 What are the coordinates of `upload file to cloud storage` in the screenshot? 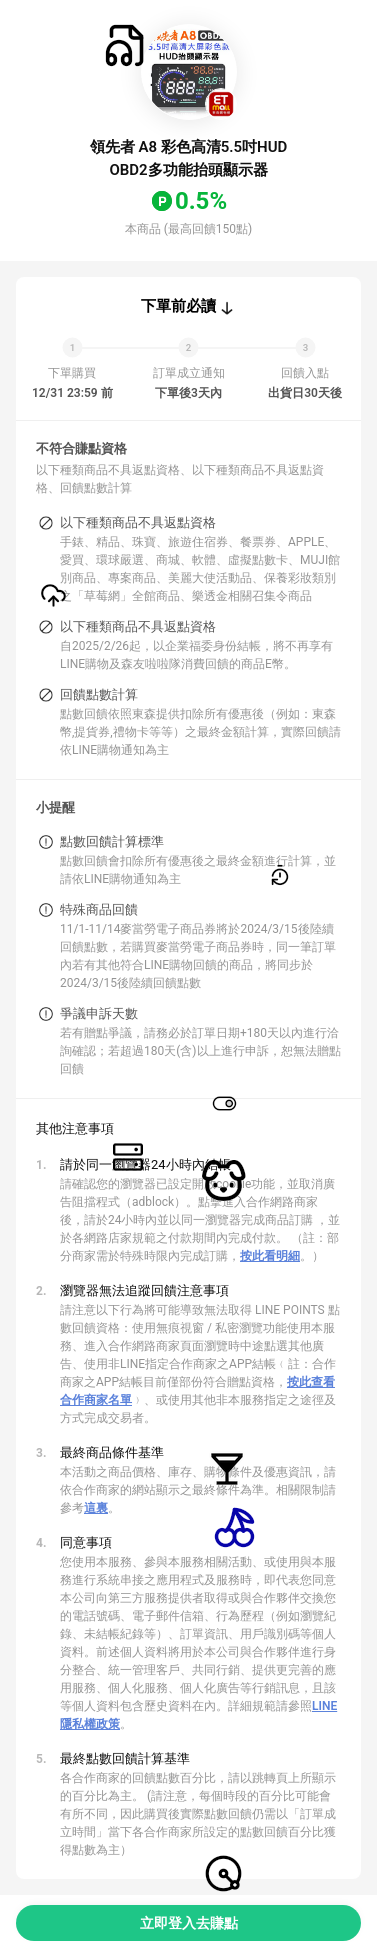 It's located at (53, 595).